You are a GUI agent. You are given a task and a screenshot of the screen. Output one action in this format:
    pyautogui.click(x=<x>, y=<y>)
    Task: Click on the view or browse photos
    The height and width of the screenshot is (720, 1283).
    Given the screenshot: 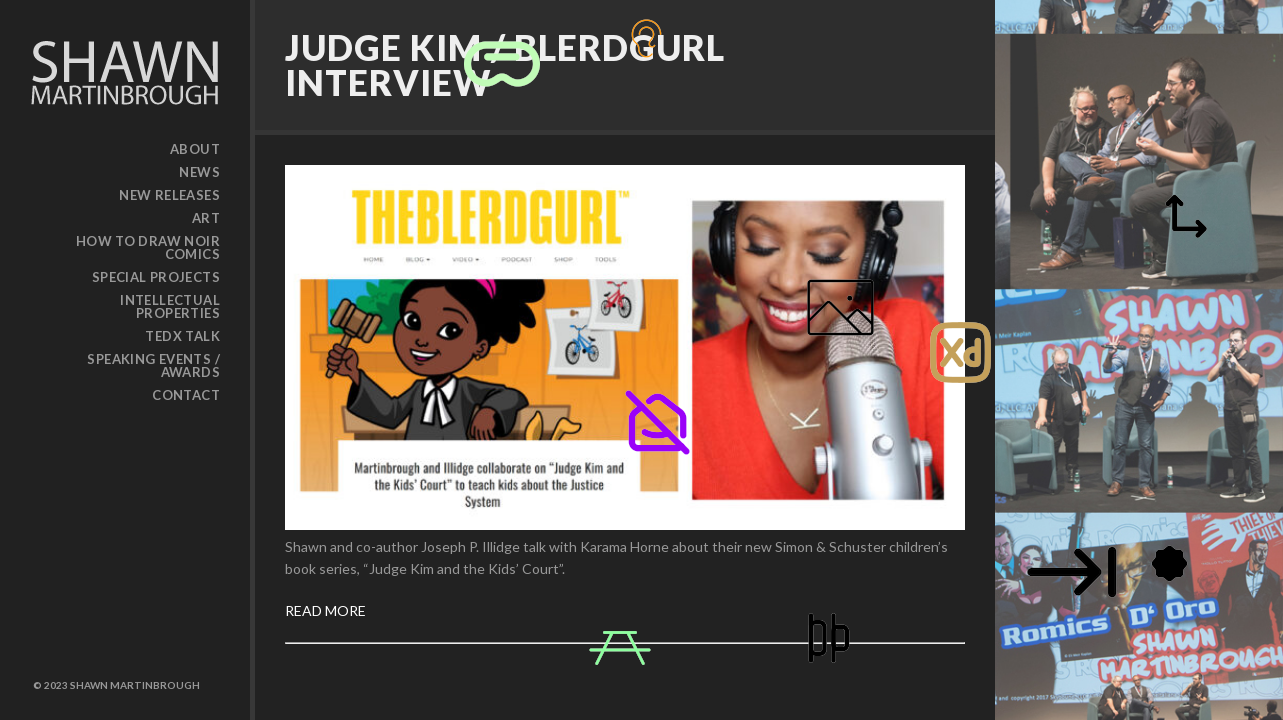 What is the action you would take?
    pyautogui.click(x=840, y=307)
    